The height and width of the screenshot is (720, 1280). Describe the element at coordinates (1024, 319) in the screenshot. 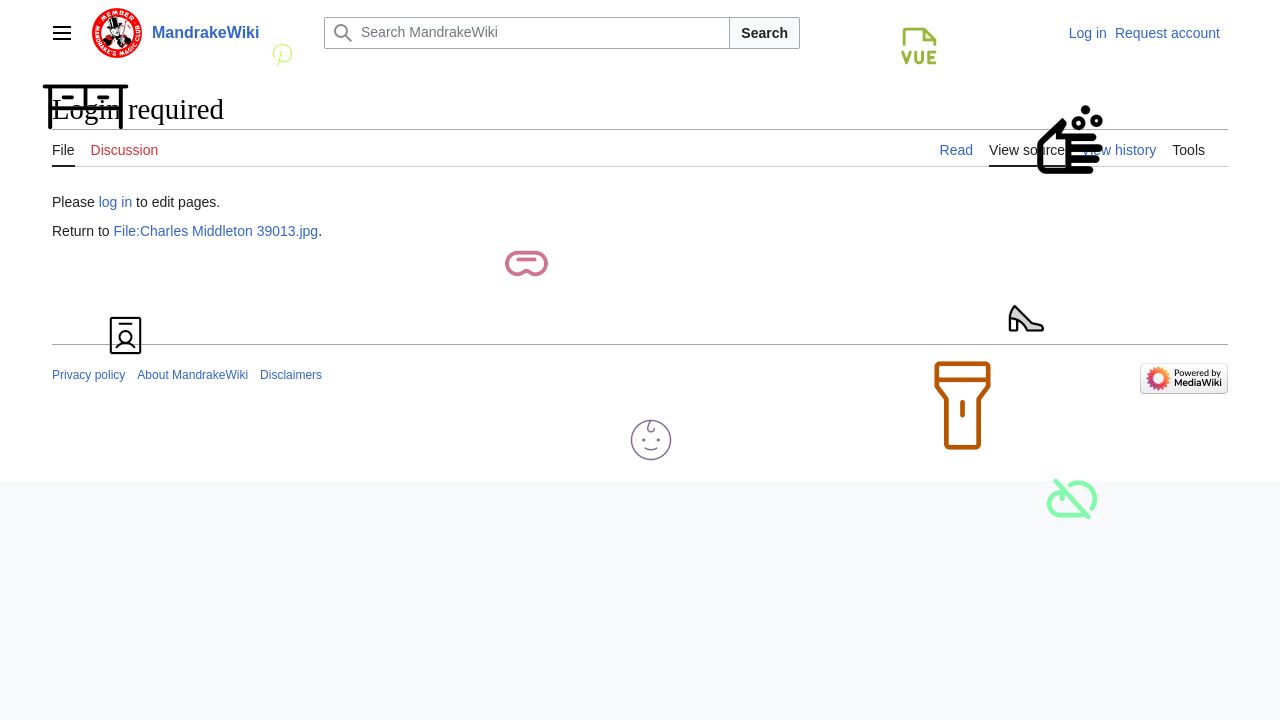

I see `browse women's footwear category` at that location.